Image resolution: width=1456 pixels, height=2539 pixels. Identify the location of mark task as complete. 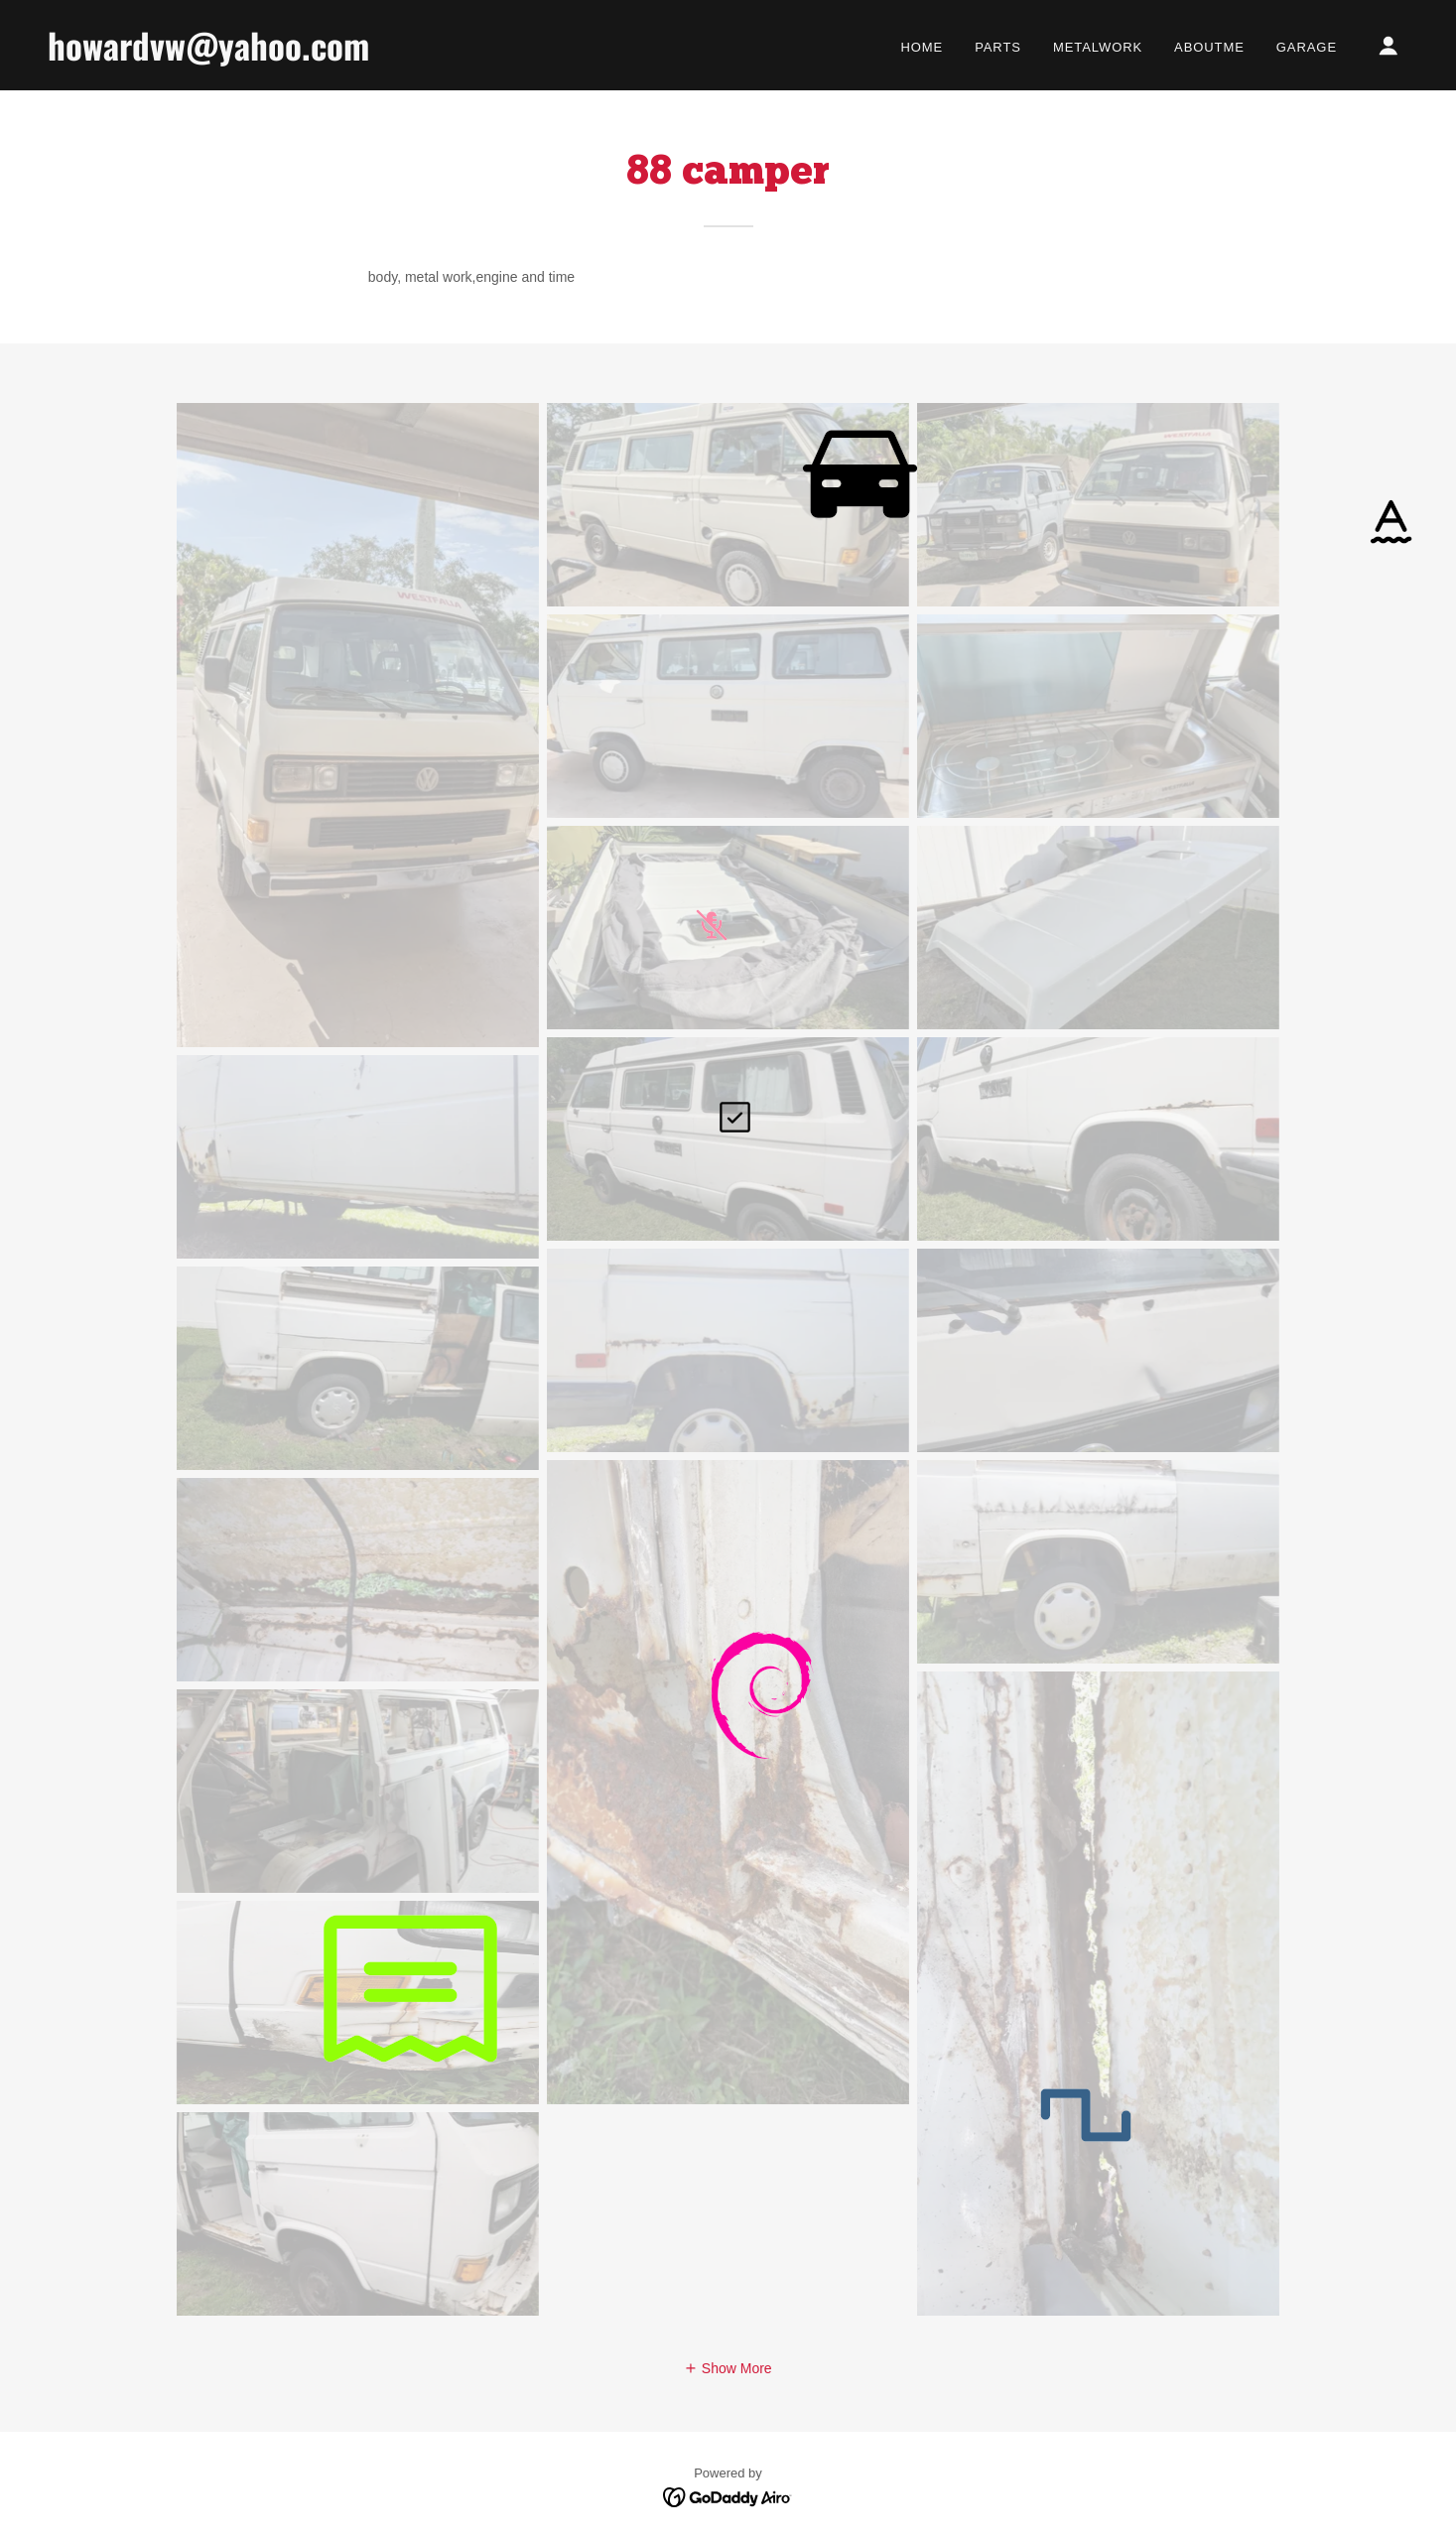
(734, 1117).